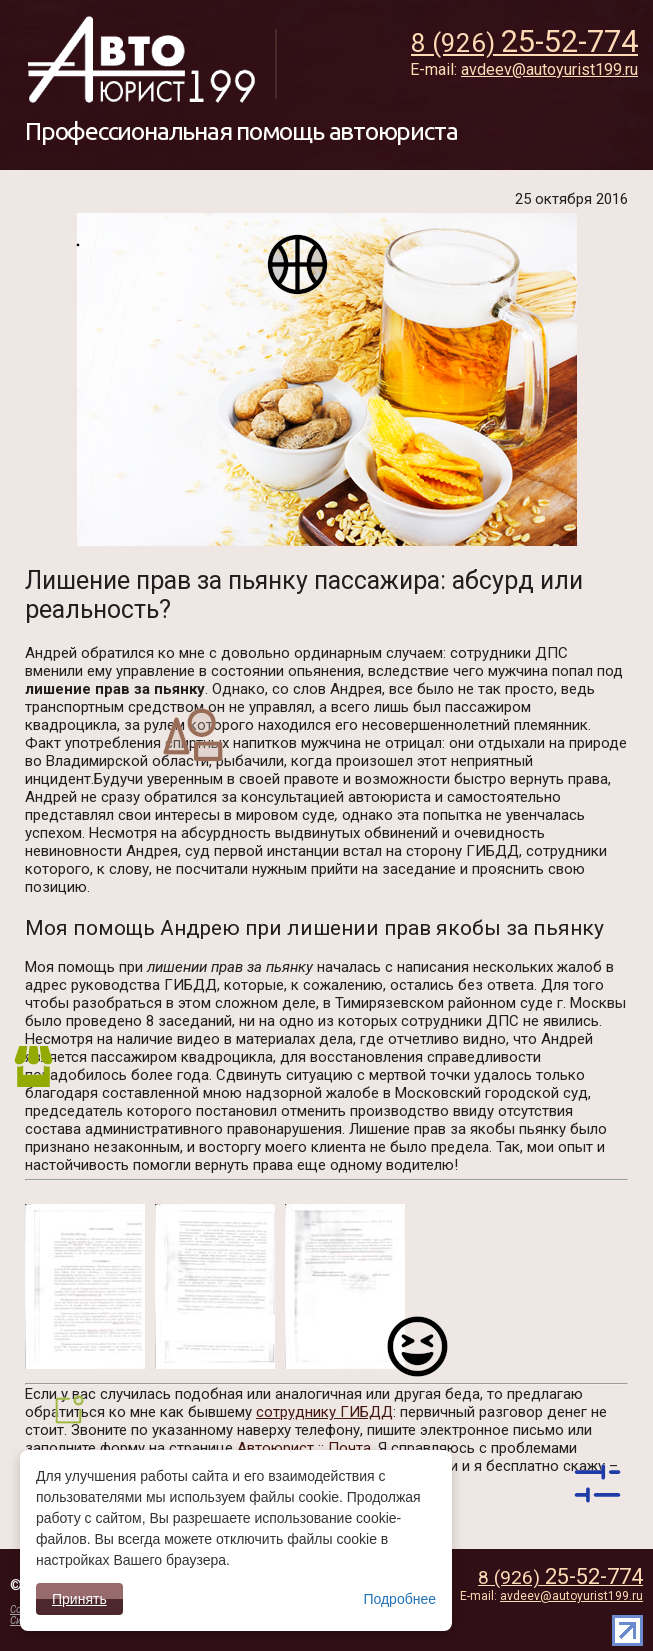 This screenshot has height=1651, width=653. Describe the element at coordinates (194, 737) in the screenshot. I see `access shape tools or drawing elements` at that location.